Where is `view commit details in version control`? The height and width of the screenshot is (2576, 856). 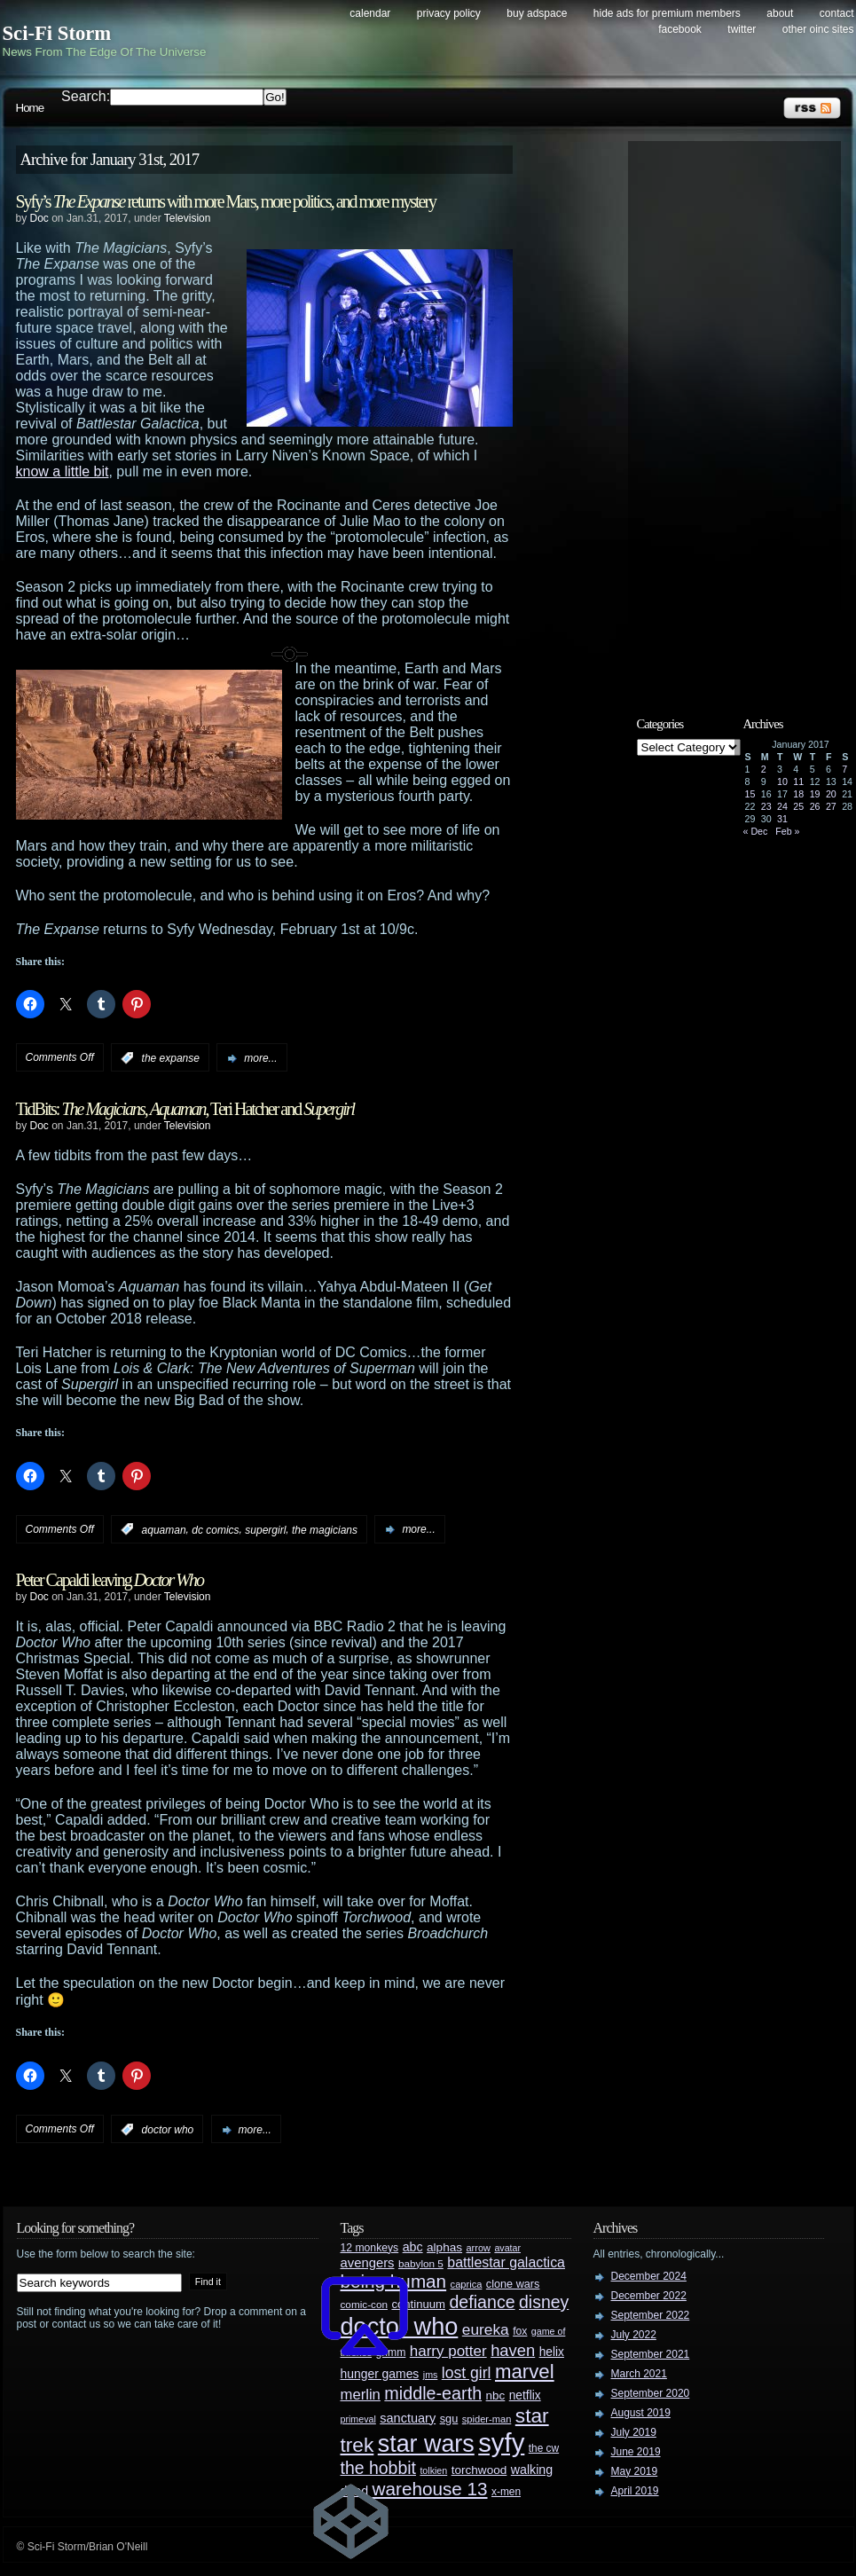 view commit details in version control is located at coordinates (289, 654).